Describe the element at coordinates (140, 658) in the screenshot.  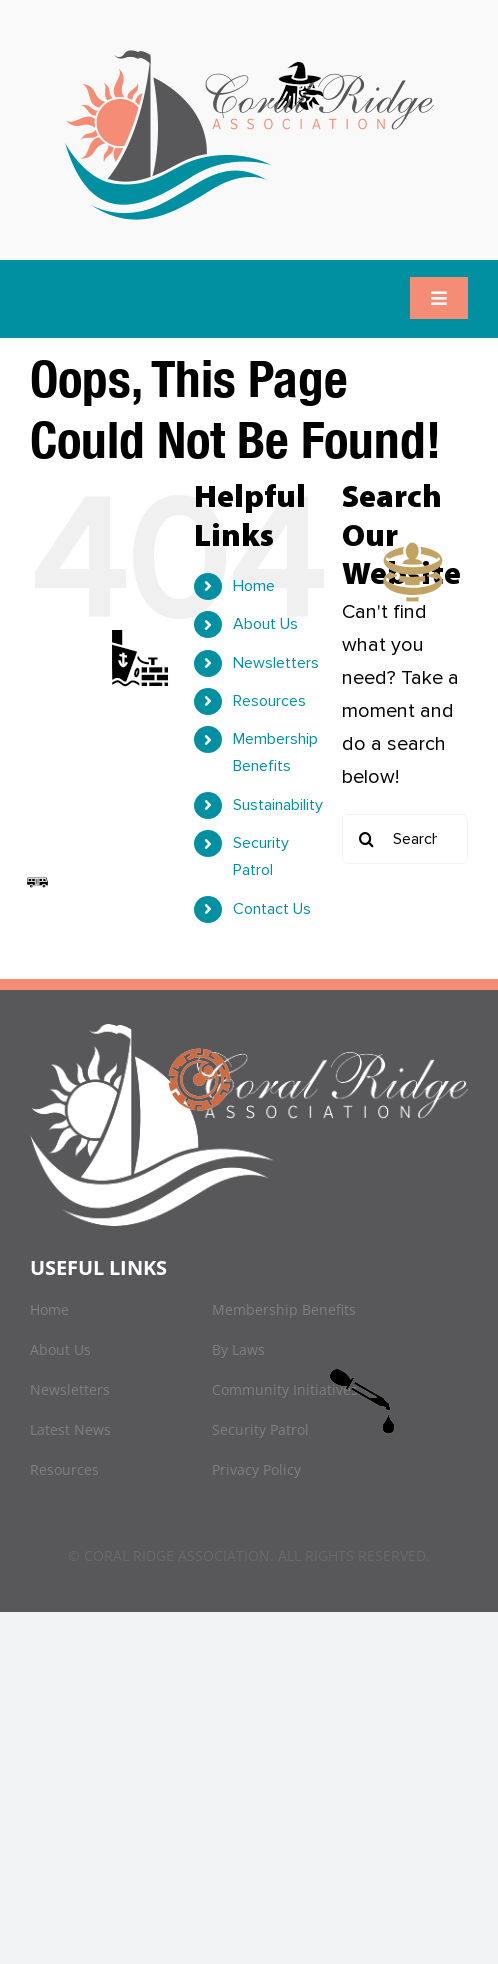
I see `access harbor or port facilities` at that location.